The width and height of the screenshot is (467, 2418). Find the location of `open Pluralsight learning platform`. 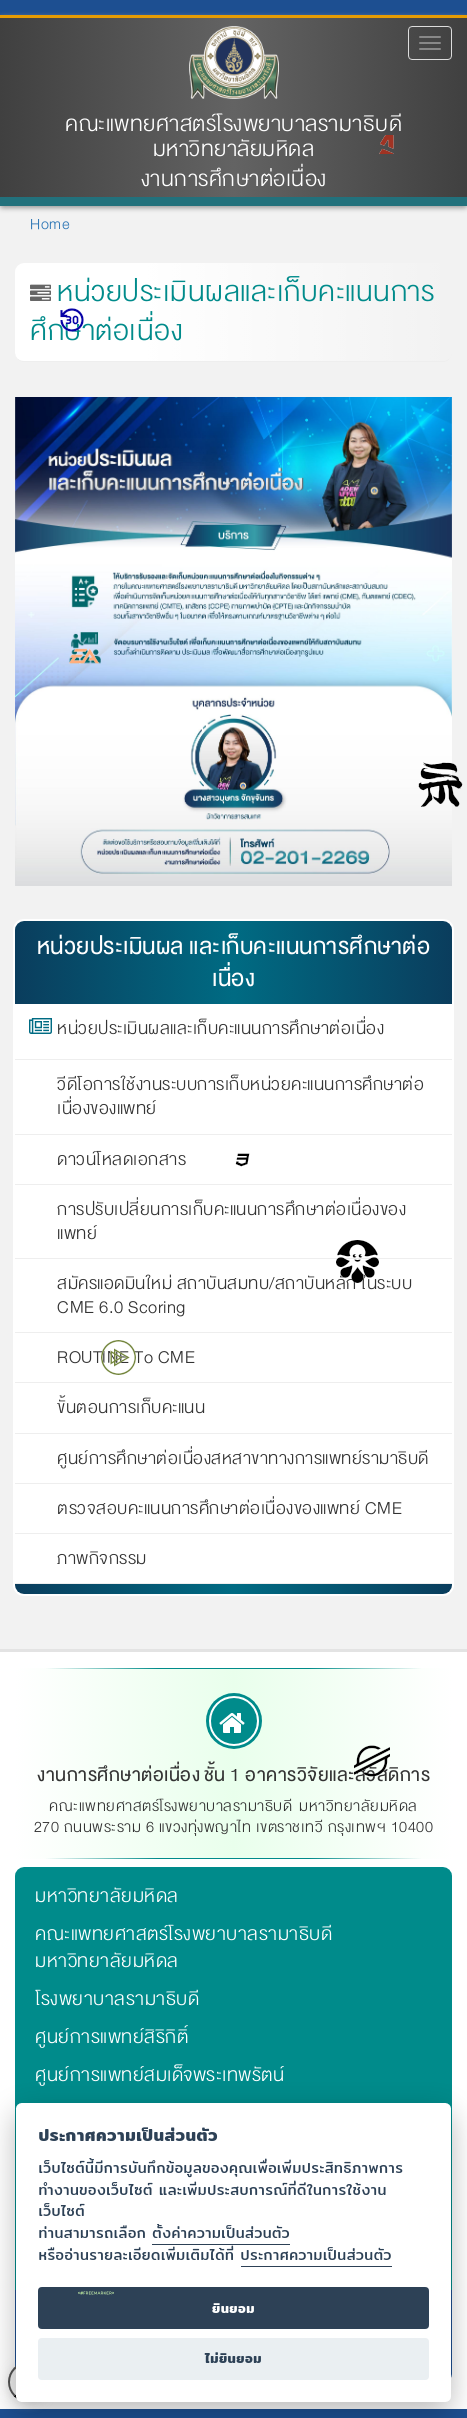

open Pluralsight learning platform is located at coordinates (118, 1357).